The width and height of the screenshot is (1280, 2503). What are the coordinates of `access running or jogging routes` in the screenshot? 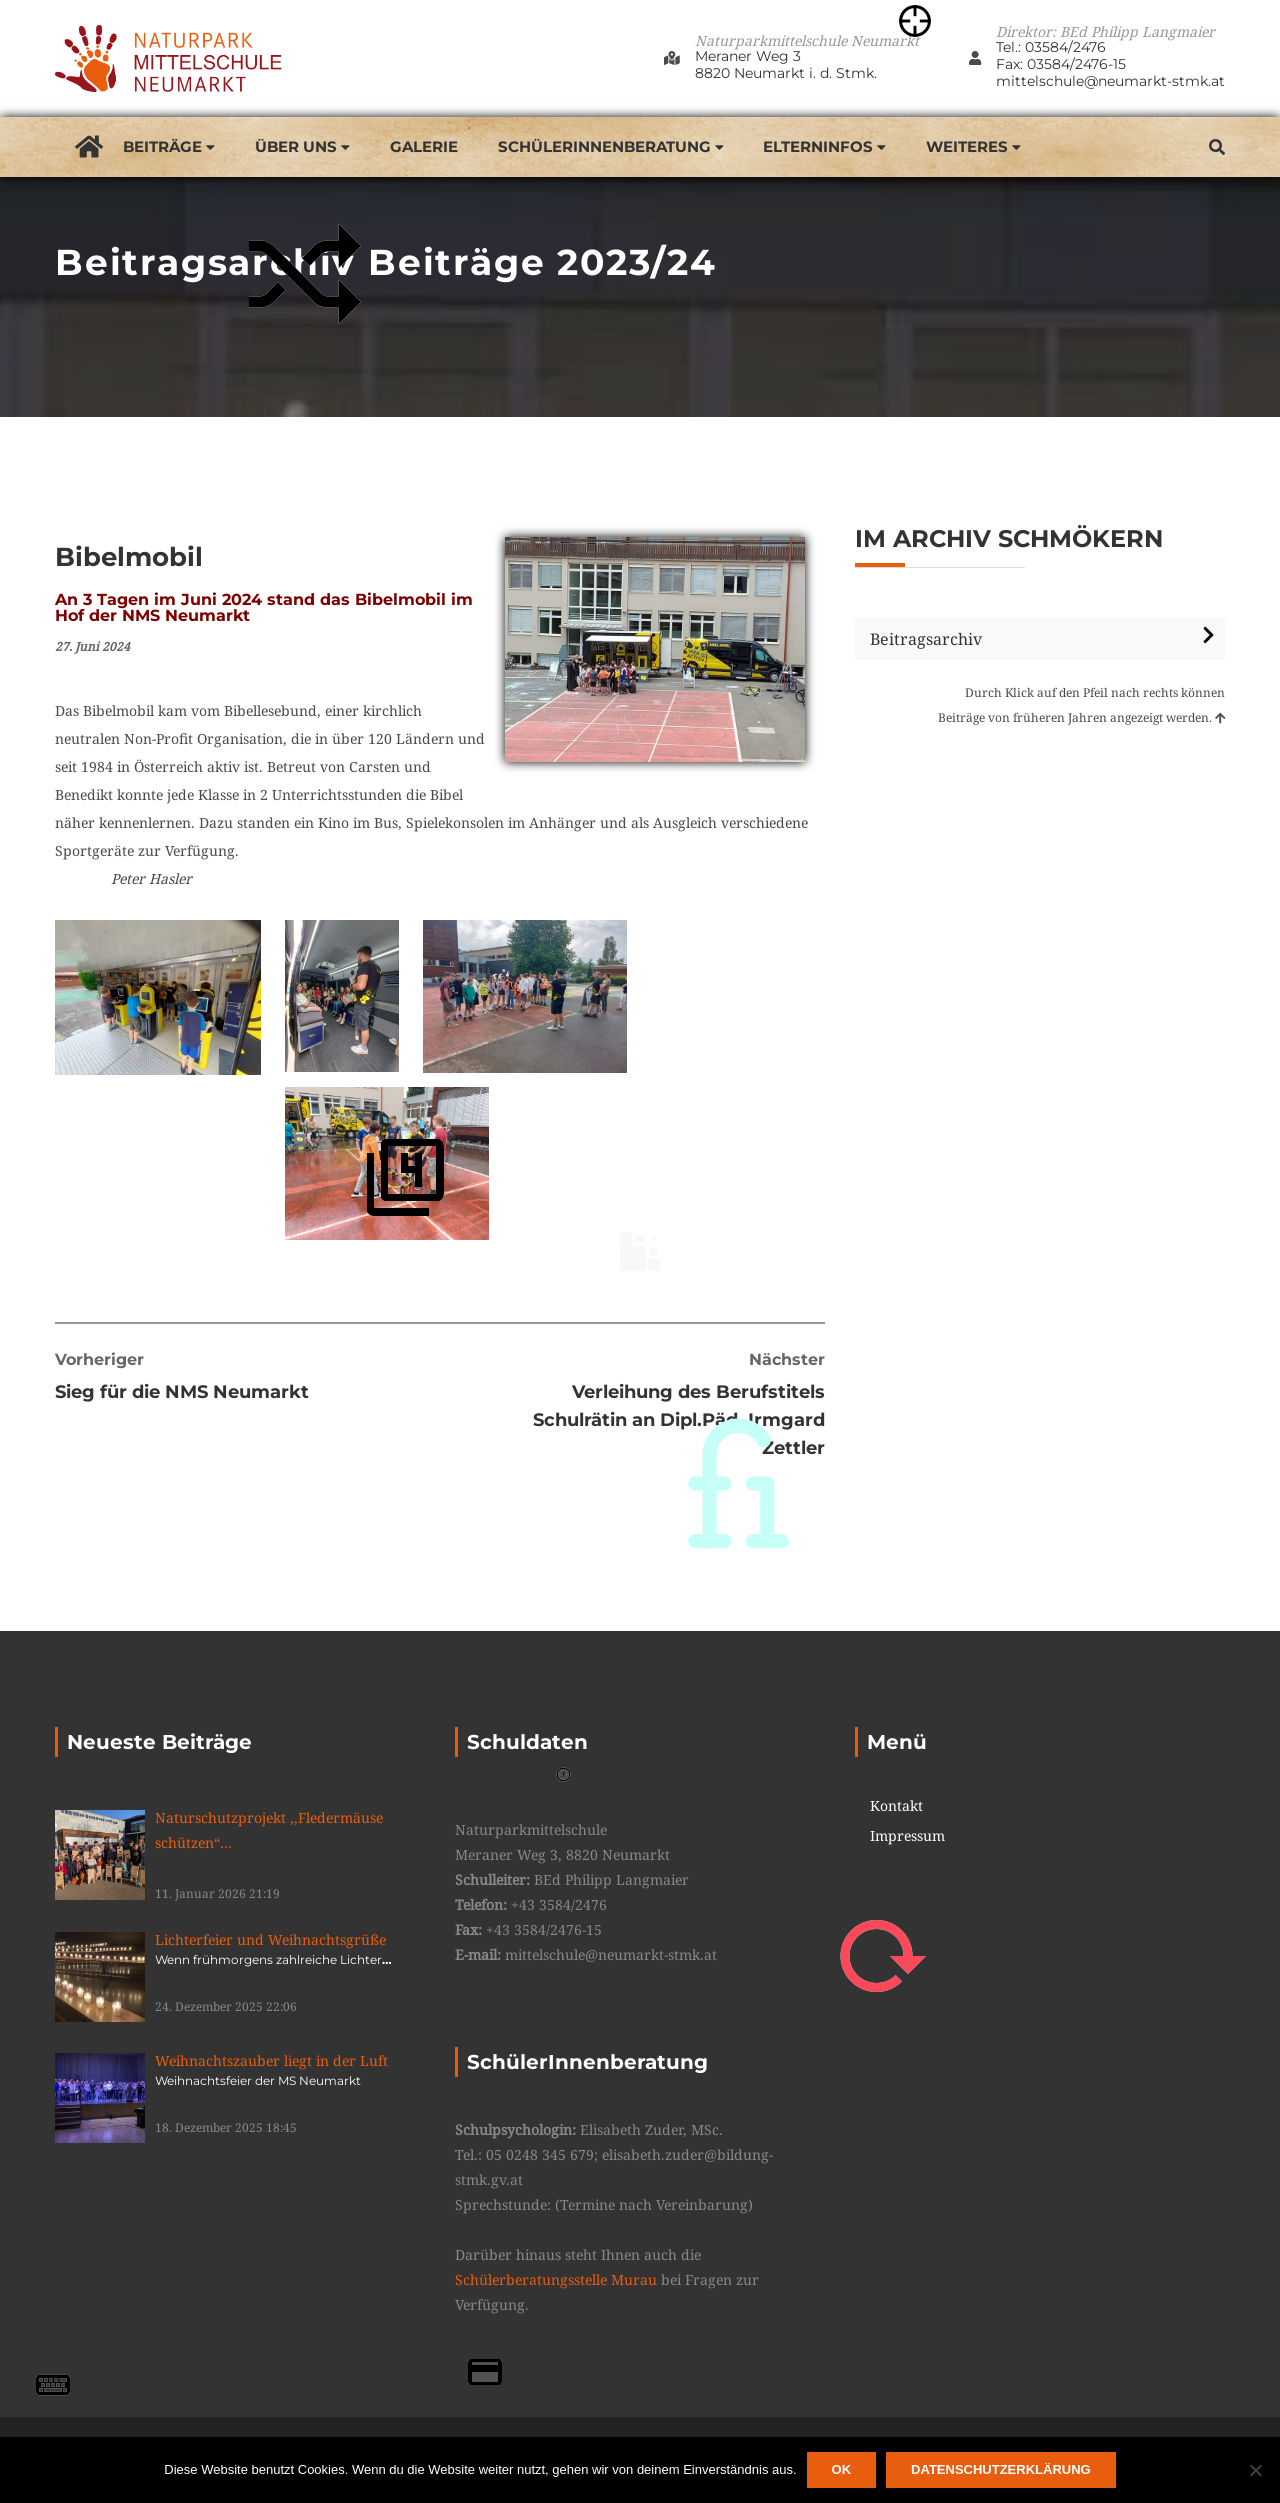 It's located at (563, 1774).